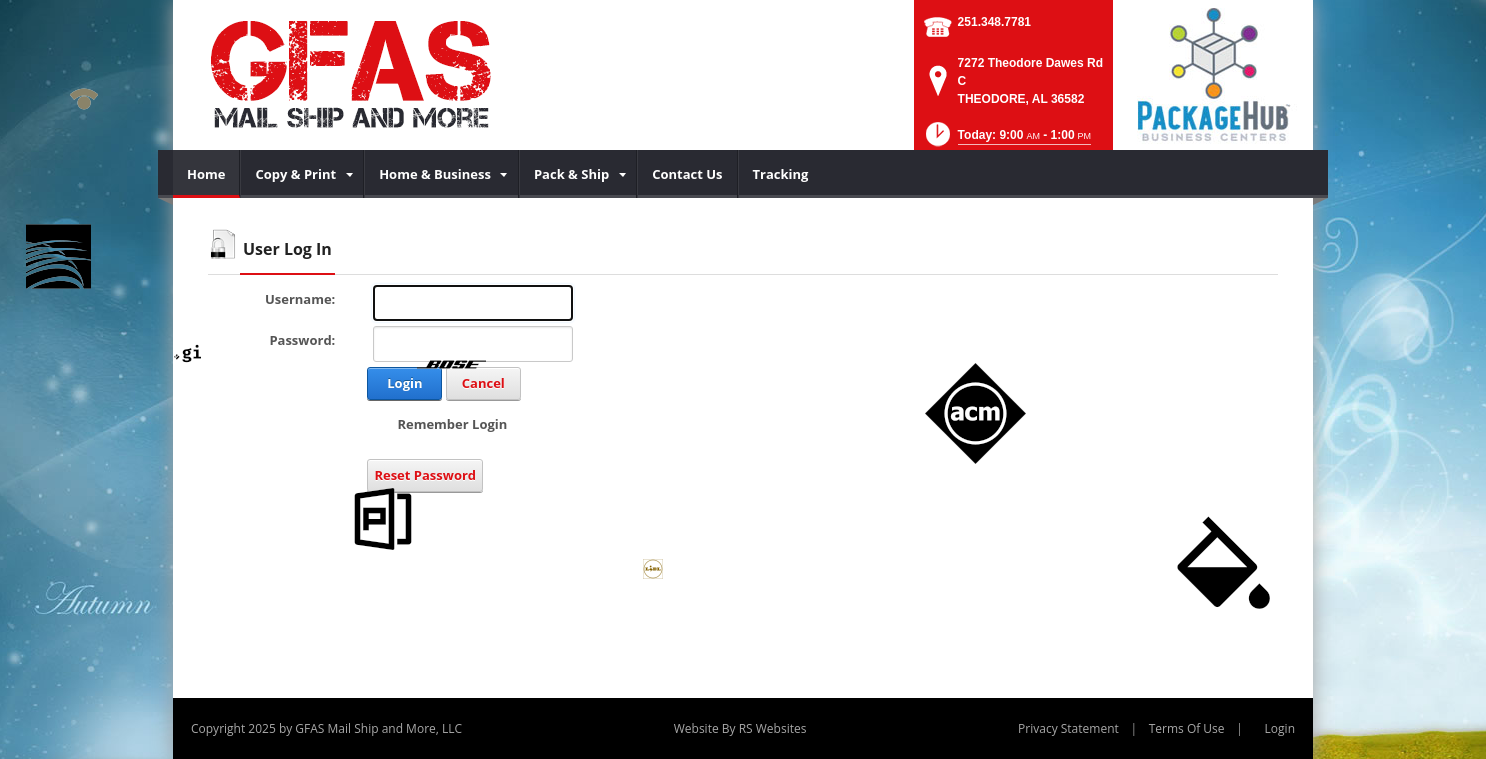 The height and width of the screenshot is (759, 1486). What do you see at coordinates (84, 99) in the screenshot?
I see `Atlassian Statuspage logo` at bounding box center [84, 99].